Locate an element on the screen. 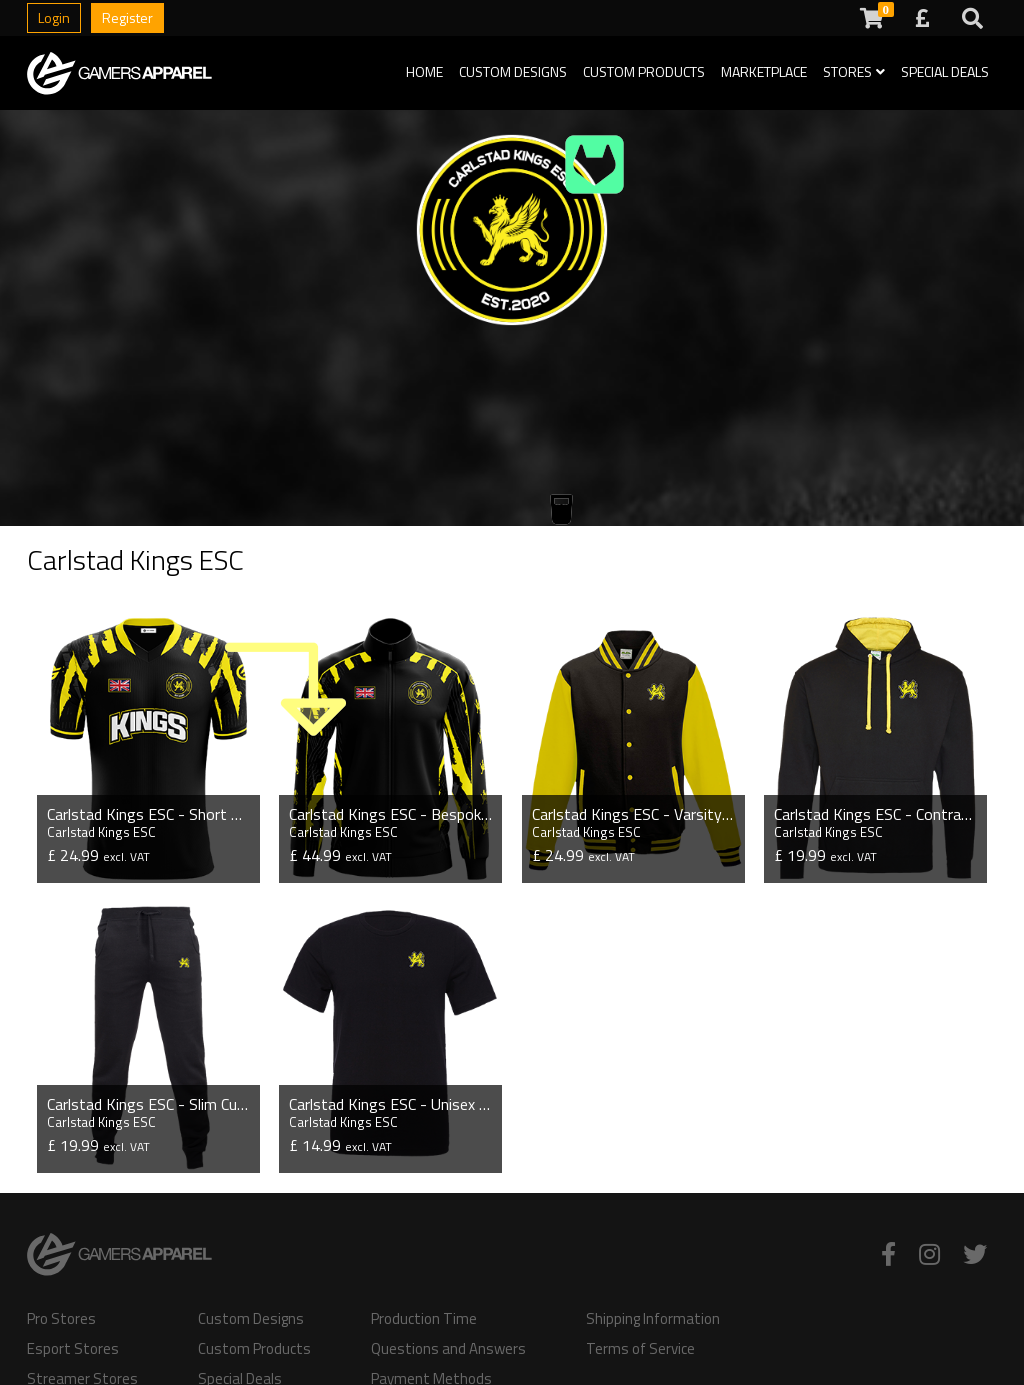  redirect content to a lower section is located at coordinates (285, 684).